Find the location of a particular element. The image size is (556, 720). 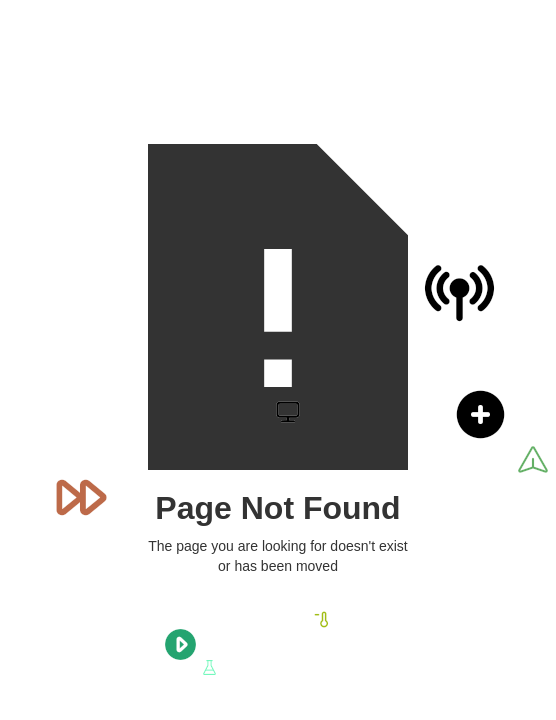

send a message or email is located at coordinates (533, 460).